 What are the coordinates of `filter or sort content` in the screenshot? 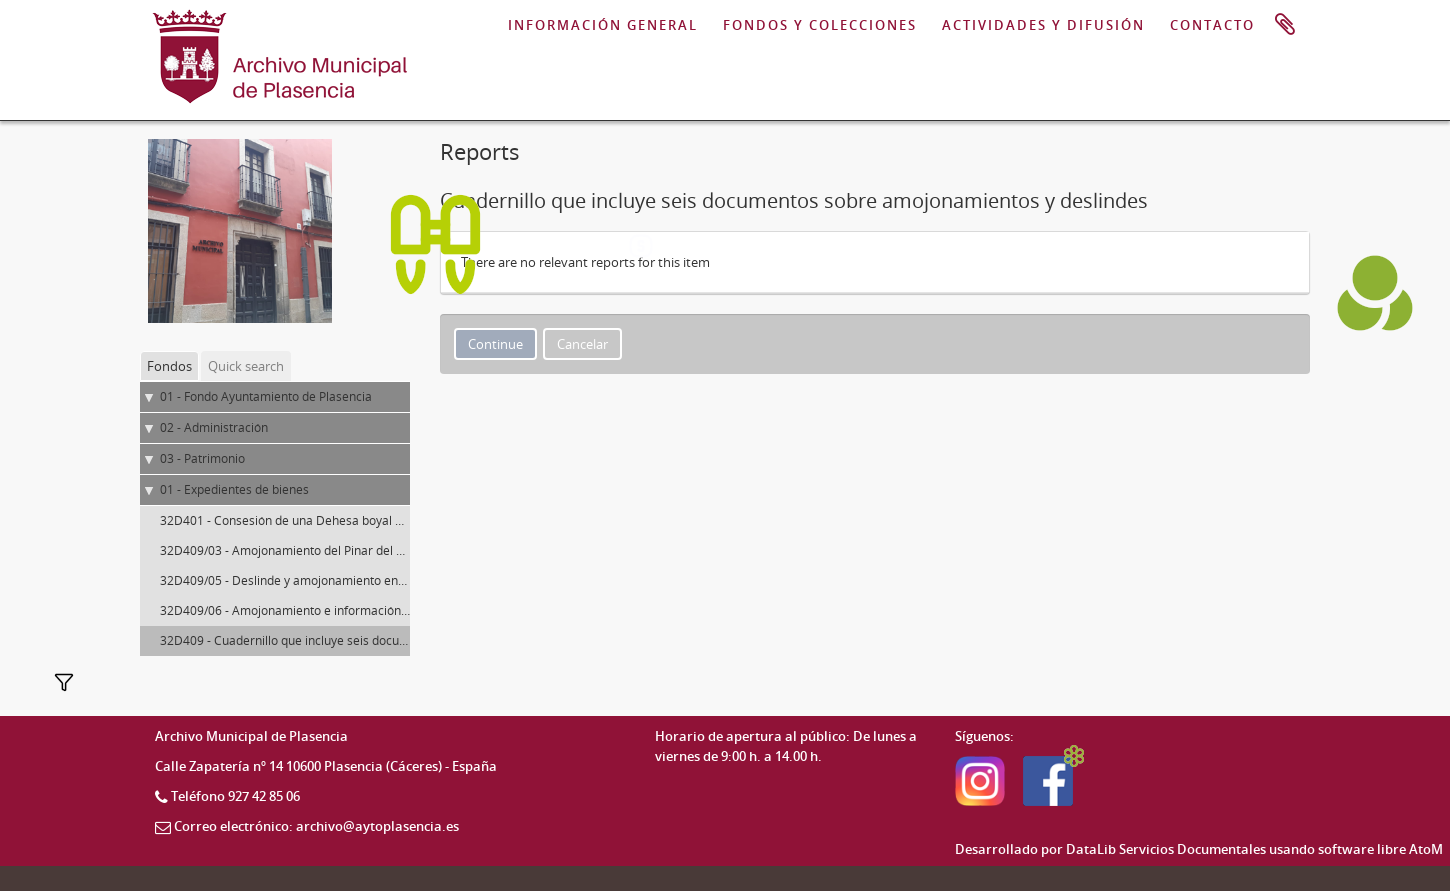 It's located at (64, 682).